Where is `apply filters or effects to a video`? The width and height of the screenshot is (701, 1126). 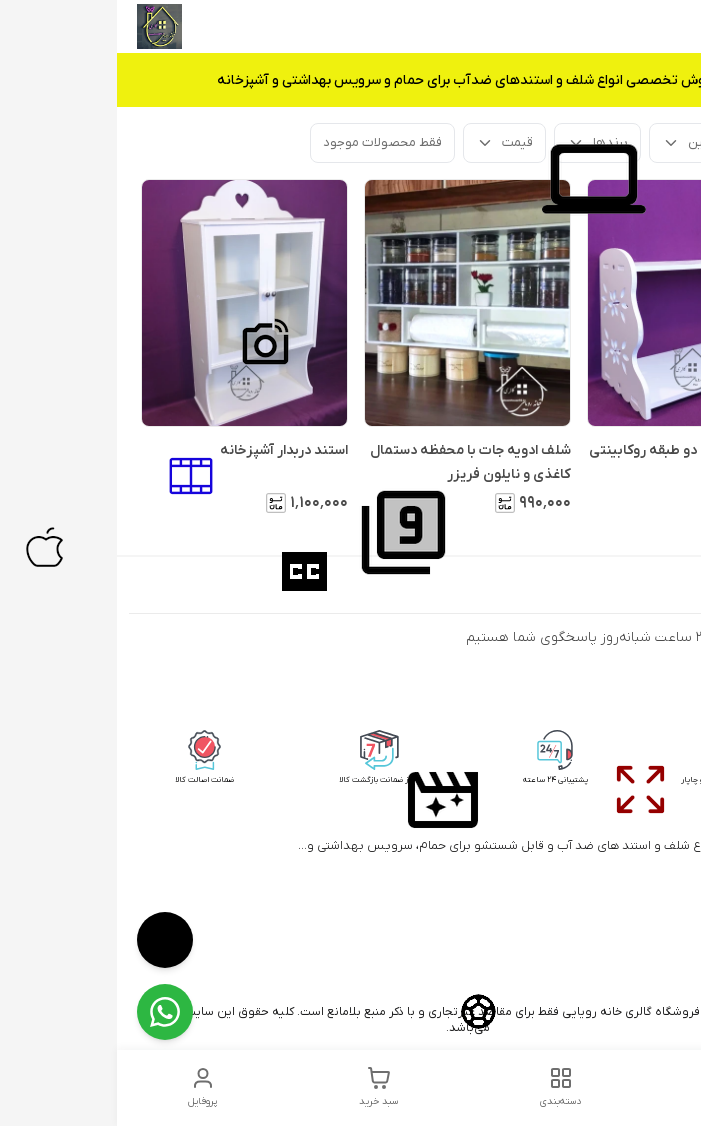 apply filters or effects to a video is located at coordinates (443, 800).